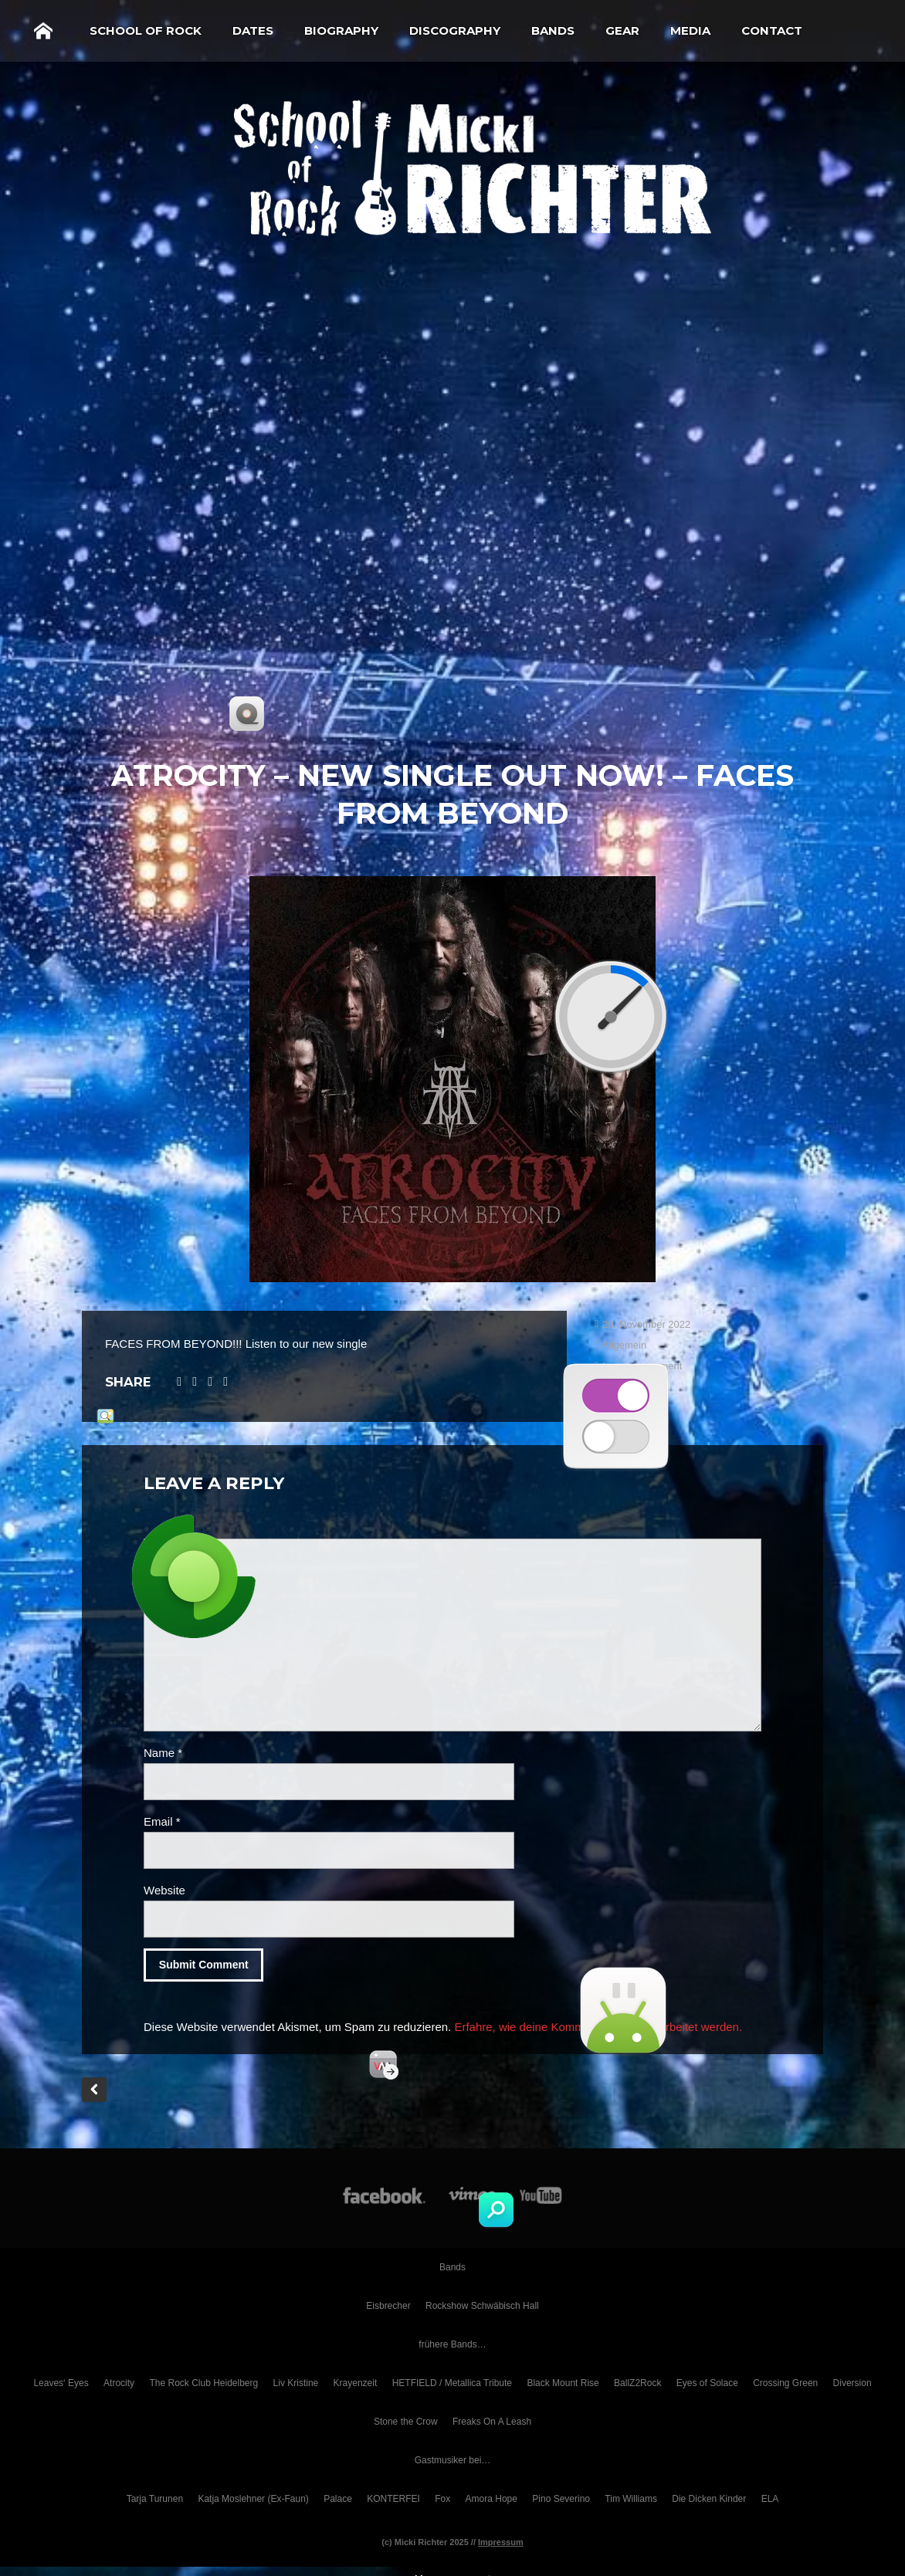  I want to click on open android file transfer app, so click(623, 2010).